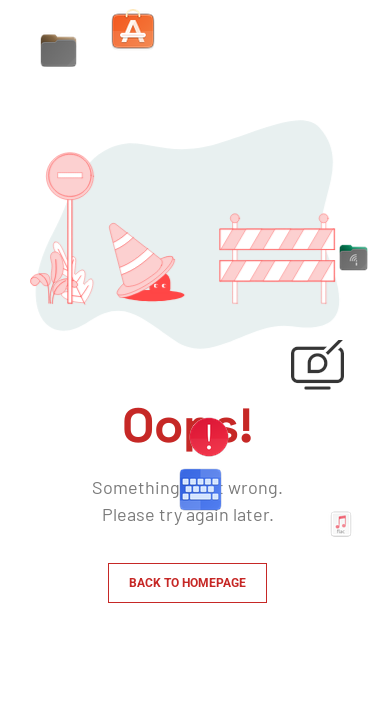 The height and width of the screenshot is (720, 375). I want to click on a flac audio file, so click(341, 524).